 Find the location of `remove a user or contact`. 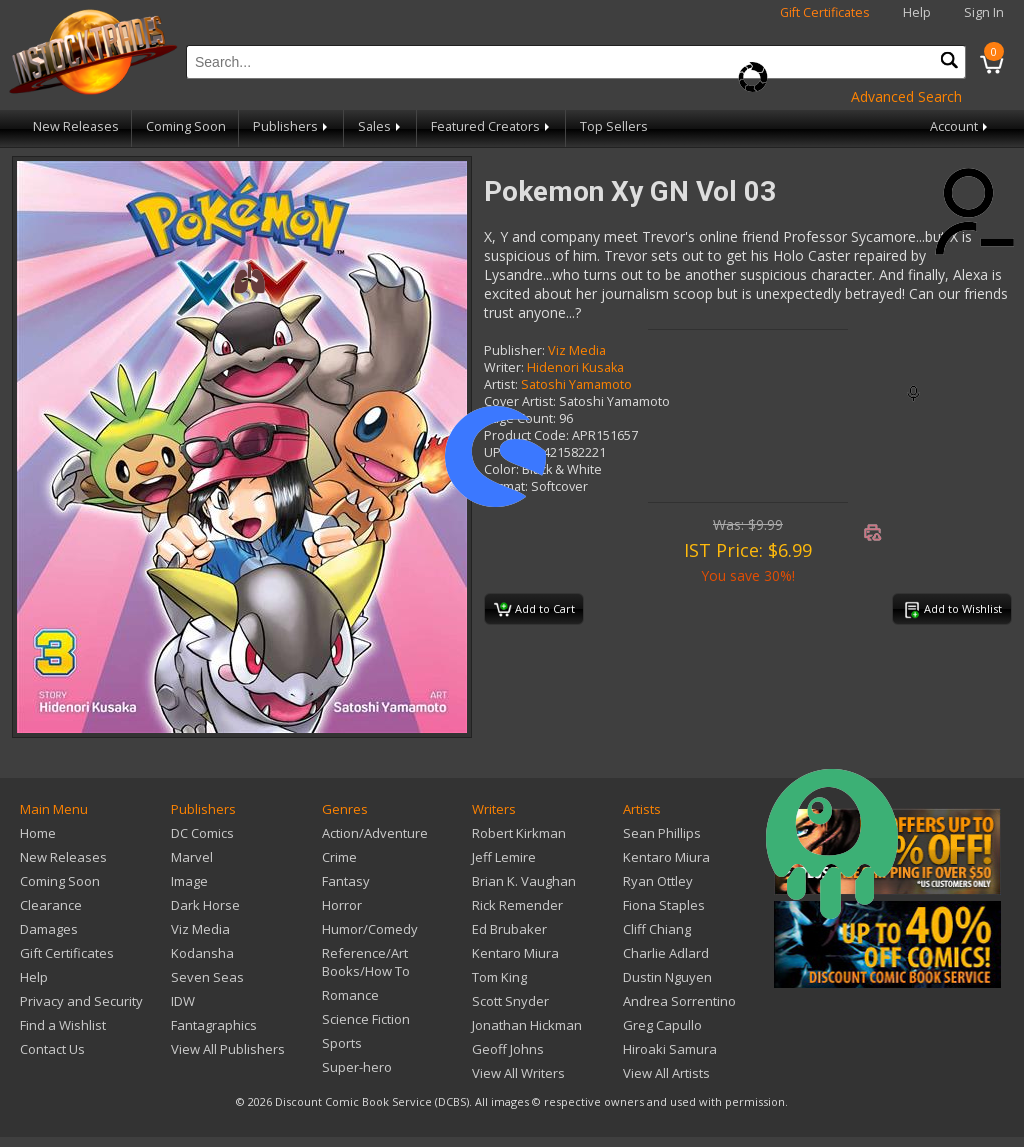

remove a user or contact is located at coordinates (968, 213).